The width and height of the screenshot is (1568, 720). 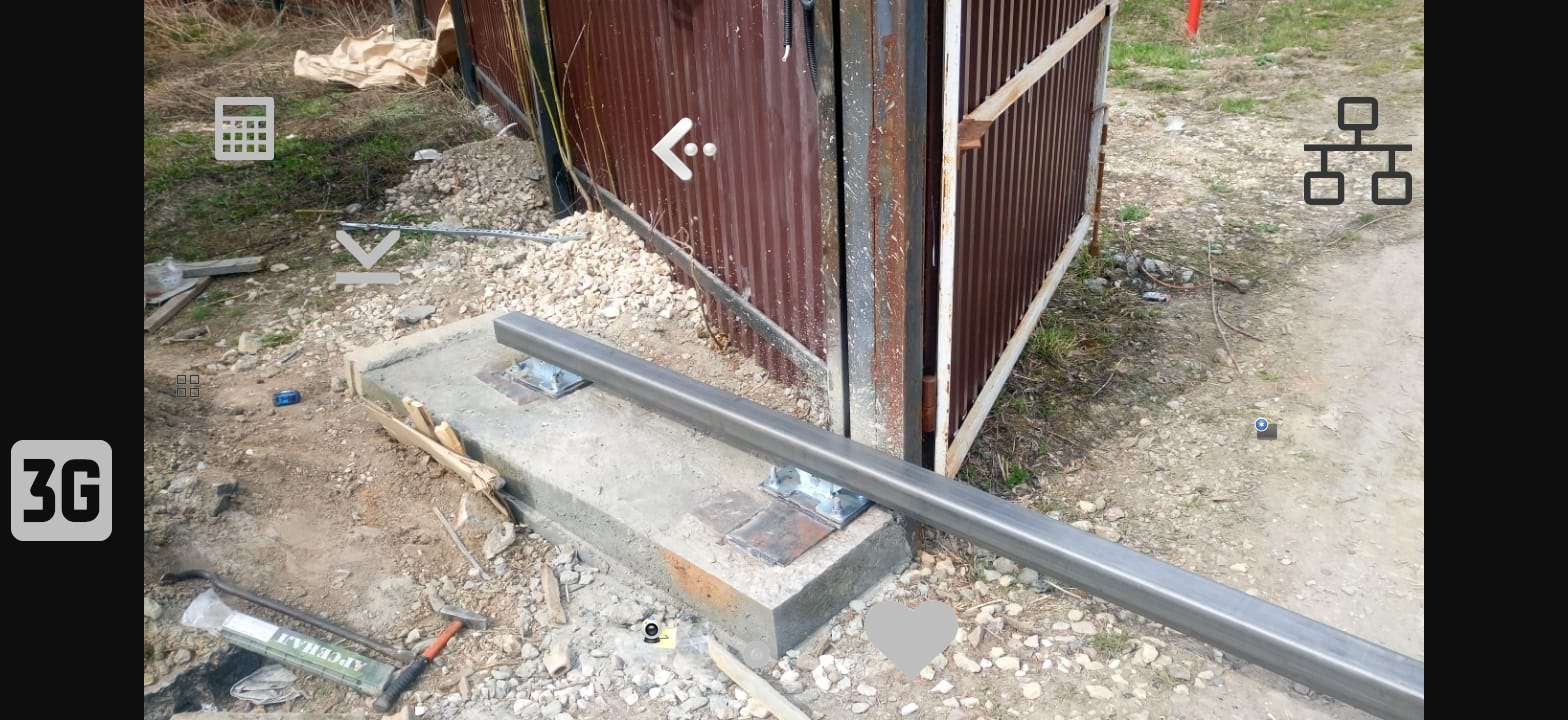 I want to click on view wired network connections, so click(x=1358, y=151).